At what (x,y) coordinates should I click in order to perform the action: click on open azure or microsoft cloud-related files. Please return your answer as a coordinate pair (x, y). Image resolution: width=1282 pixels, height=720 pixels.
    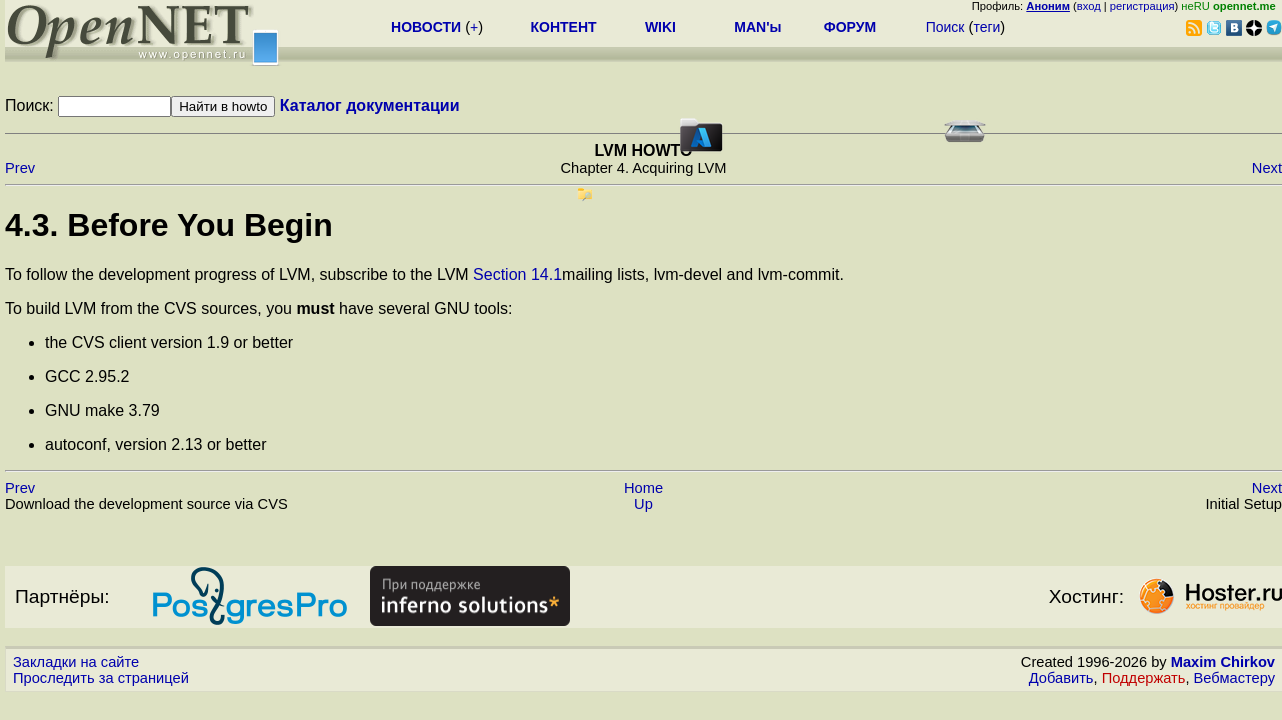
    Looking at the image, I should click on (701, 136).